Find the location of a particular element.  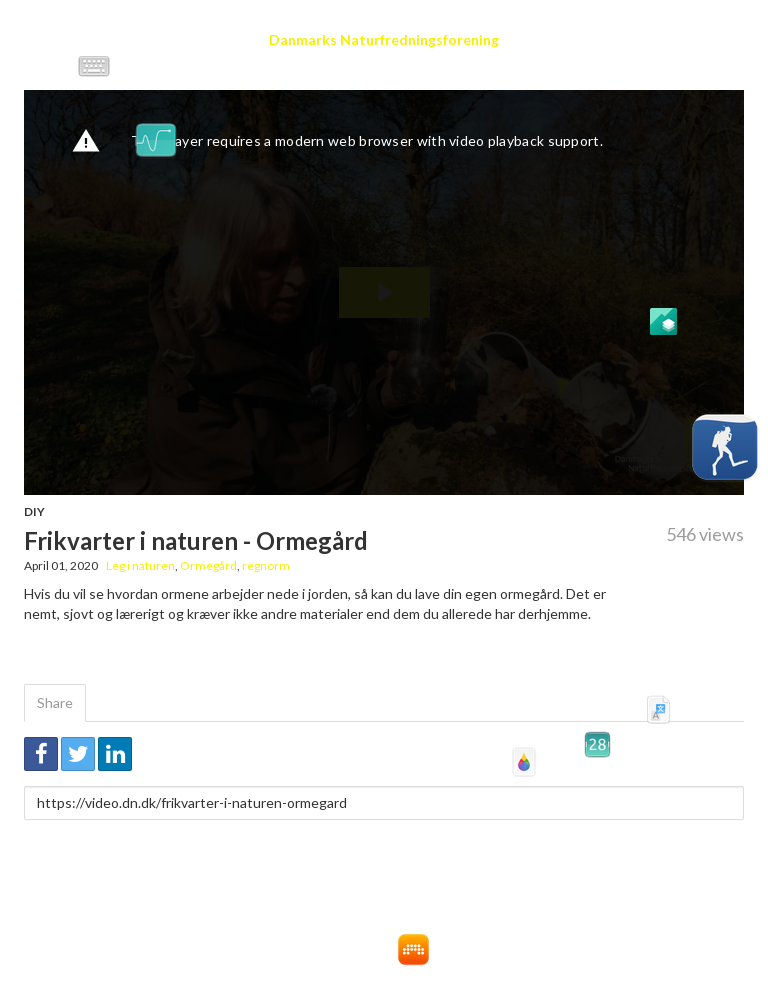

open subsurface dive logging app is located at coordinates (725, 447).